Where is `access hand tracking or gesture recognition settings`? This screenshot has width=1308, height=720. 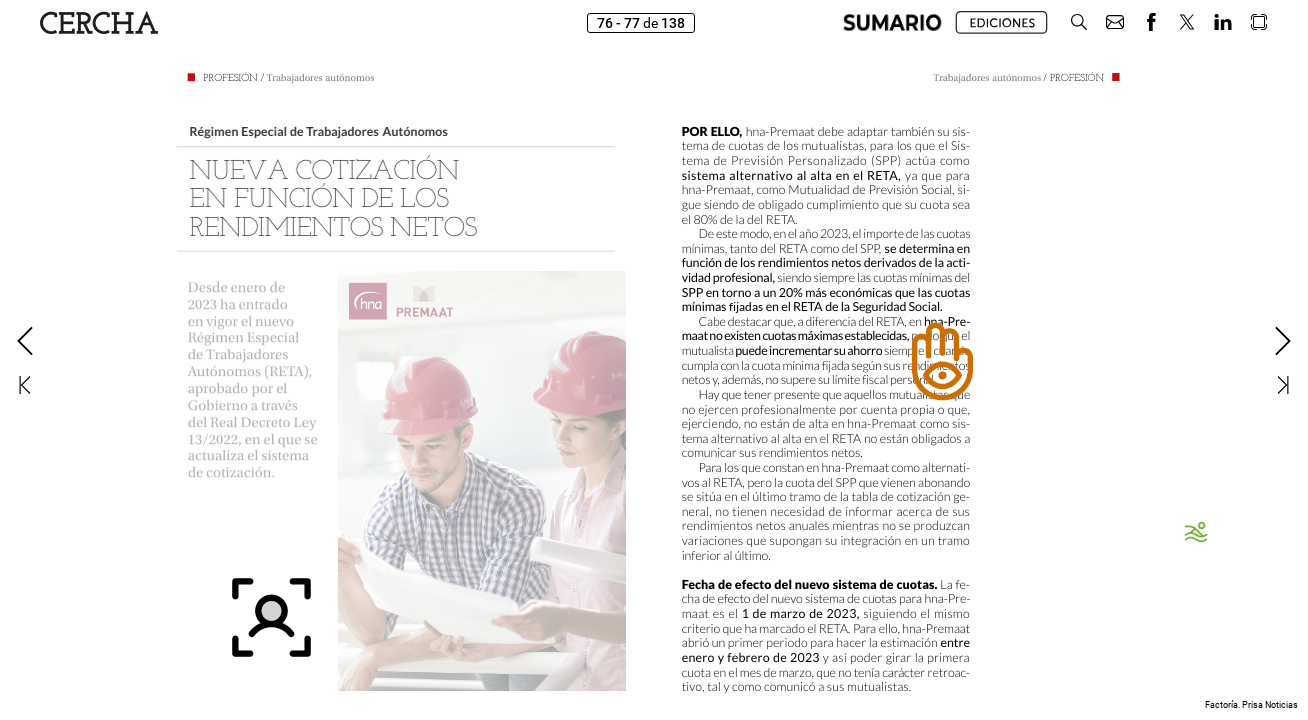 access hand tracking or gesture recognition settings is located at coordinates (942, 361).